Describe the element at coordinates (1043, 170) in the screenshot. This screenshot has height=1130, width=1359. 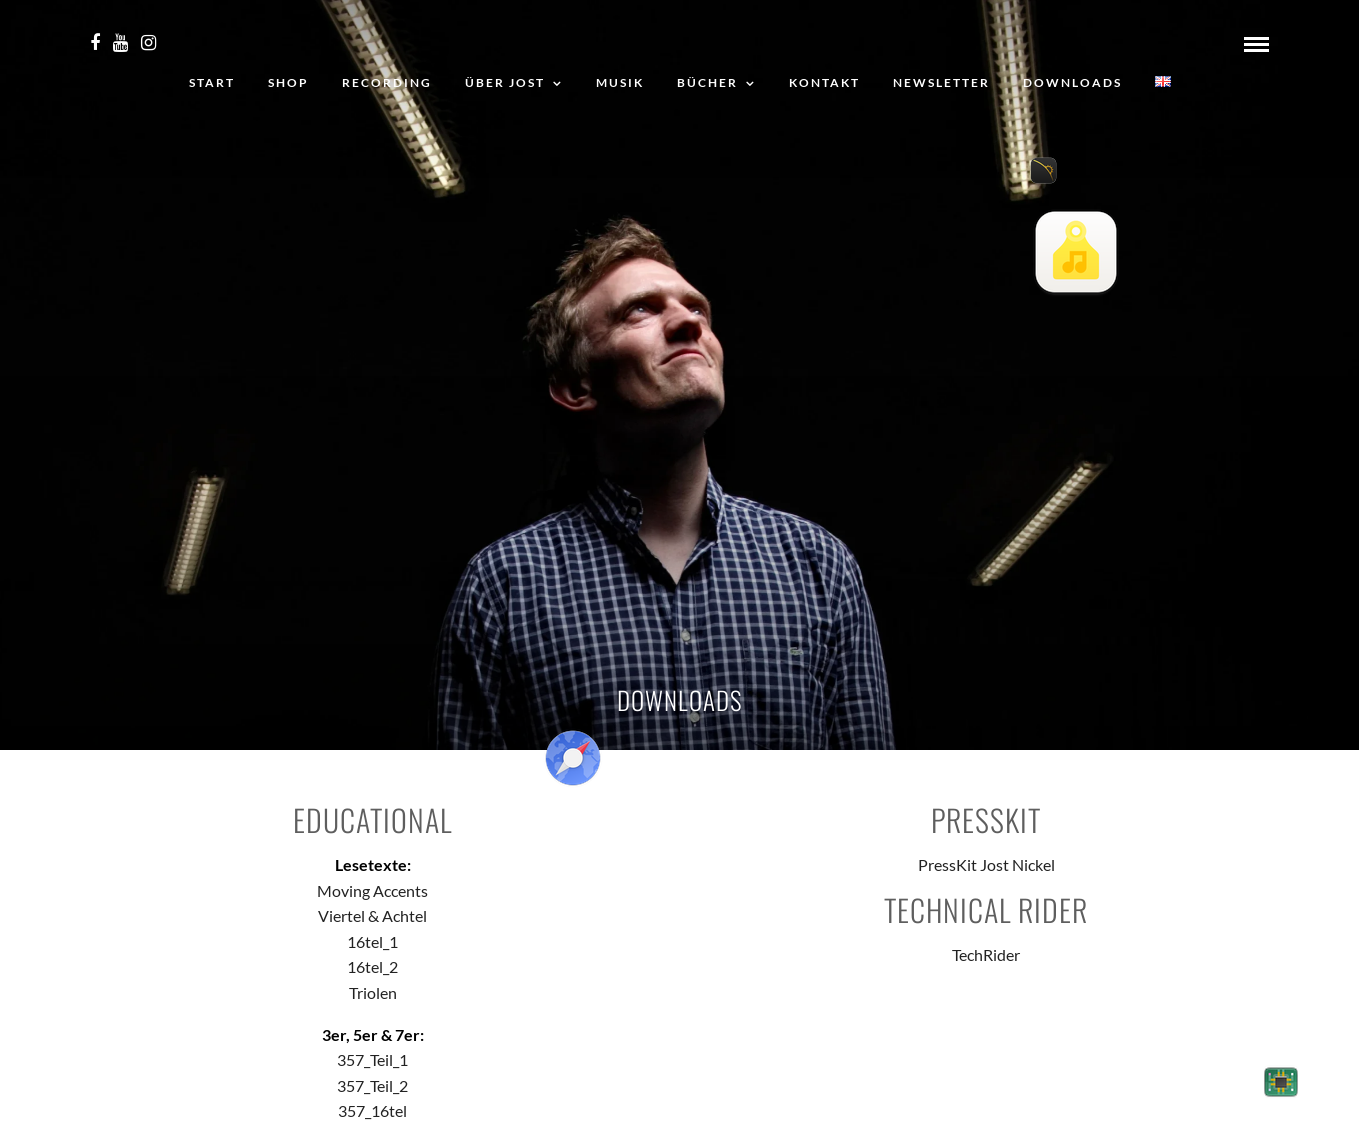
I see `launch the starbound game` at that location.